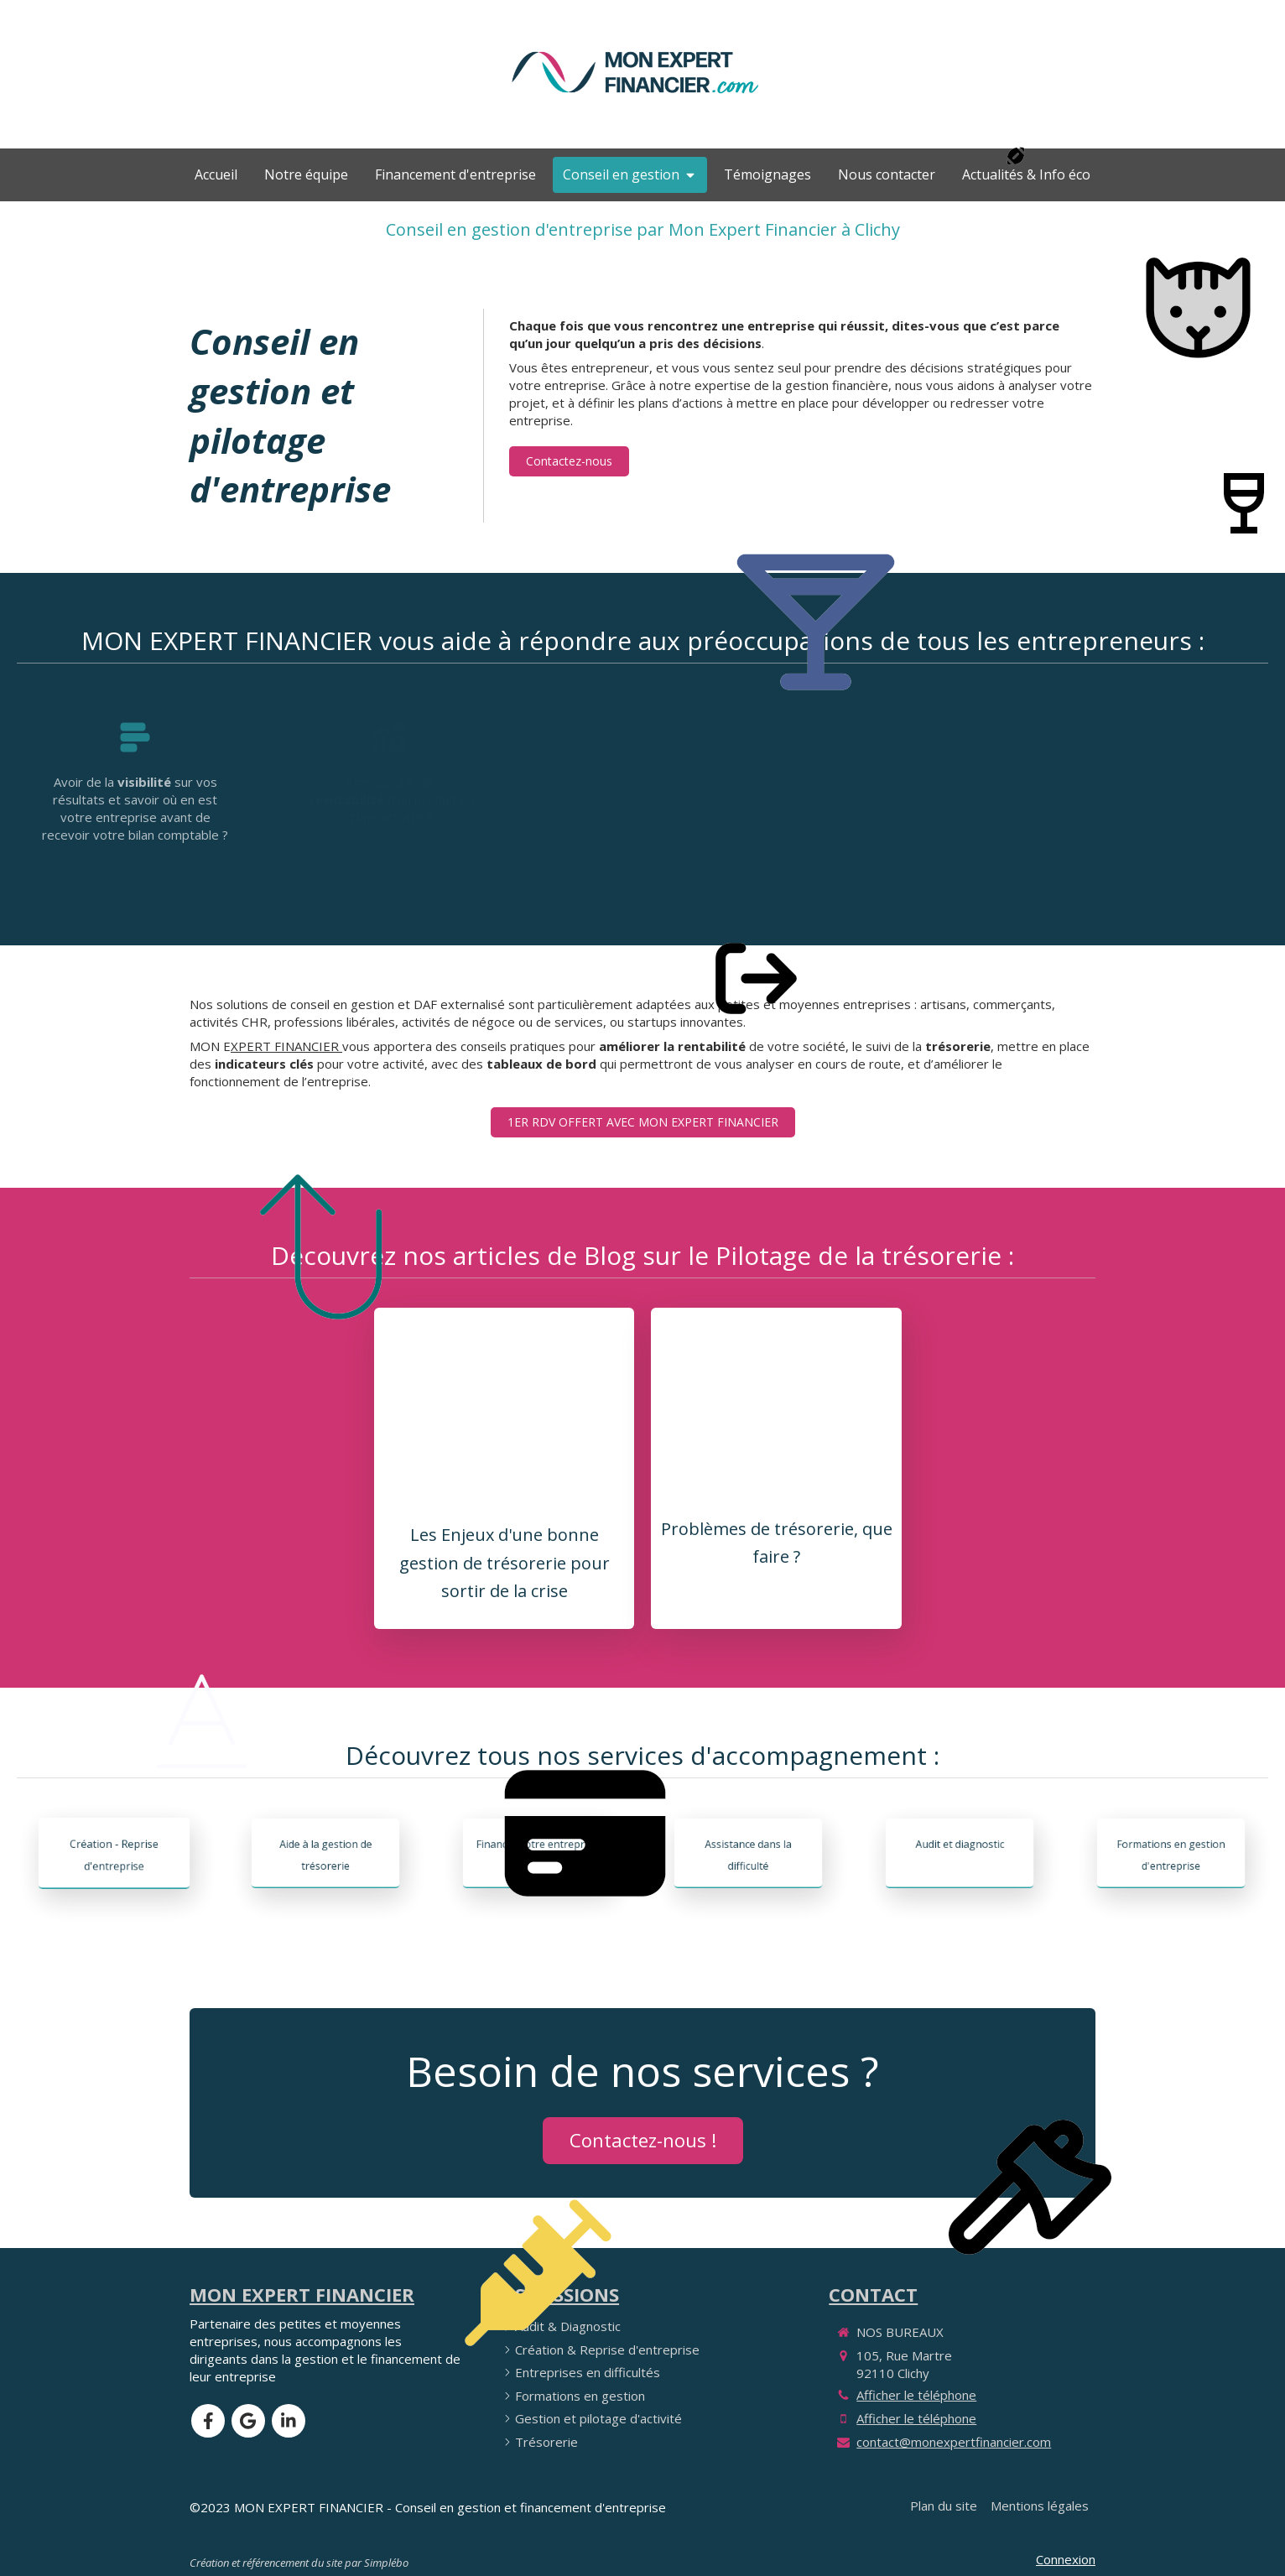 The height and width of the screenshot is (2576, 1285). Describe the element at coordinates (815, 622) in the screenshot. I see `view bar or cocktail menu` at that location.